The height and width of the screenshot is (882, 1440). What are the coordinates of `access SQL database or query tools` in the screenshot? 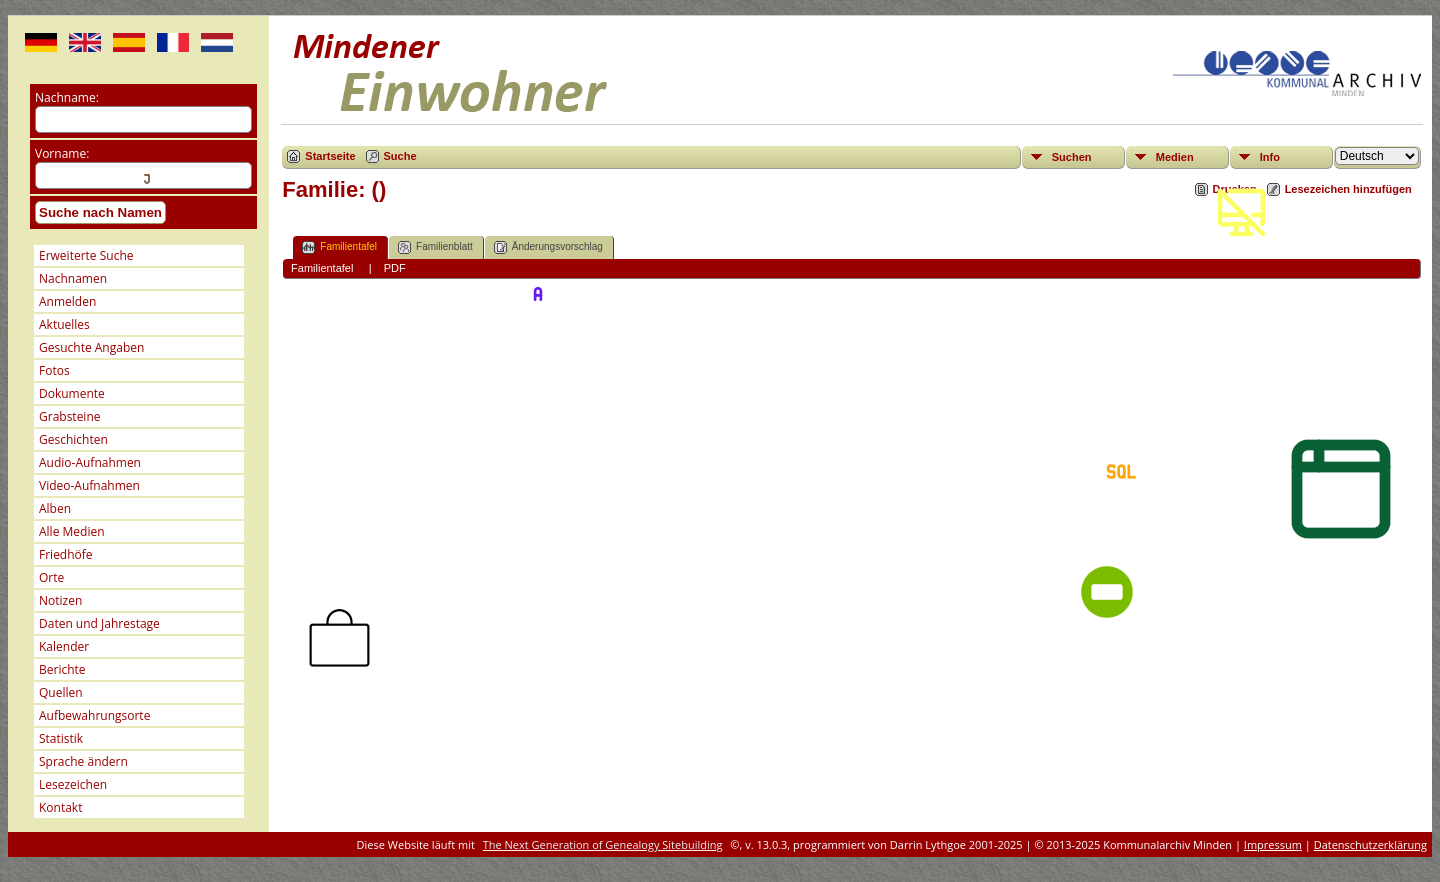 It's located at (1121, 471).